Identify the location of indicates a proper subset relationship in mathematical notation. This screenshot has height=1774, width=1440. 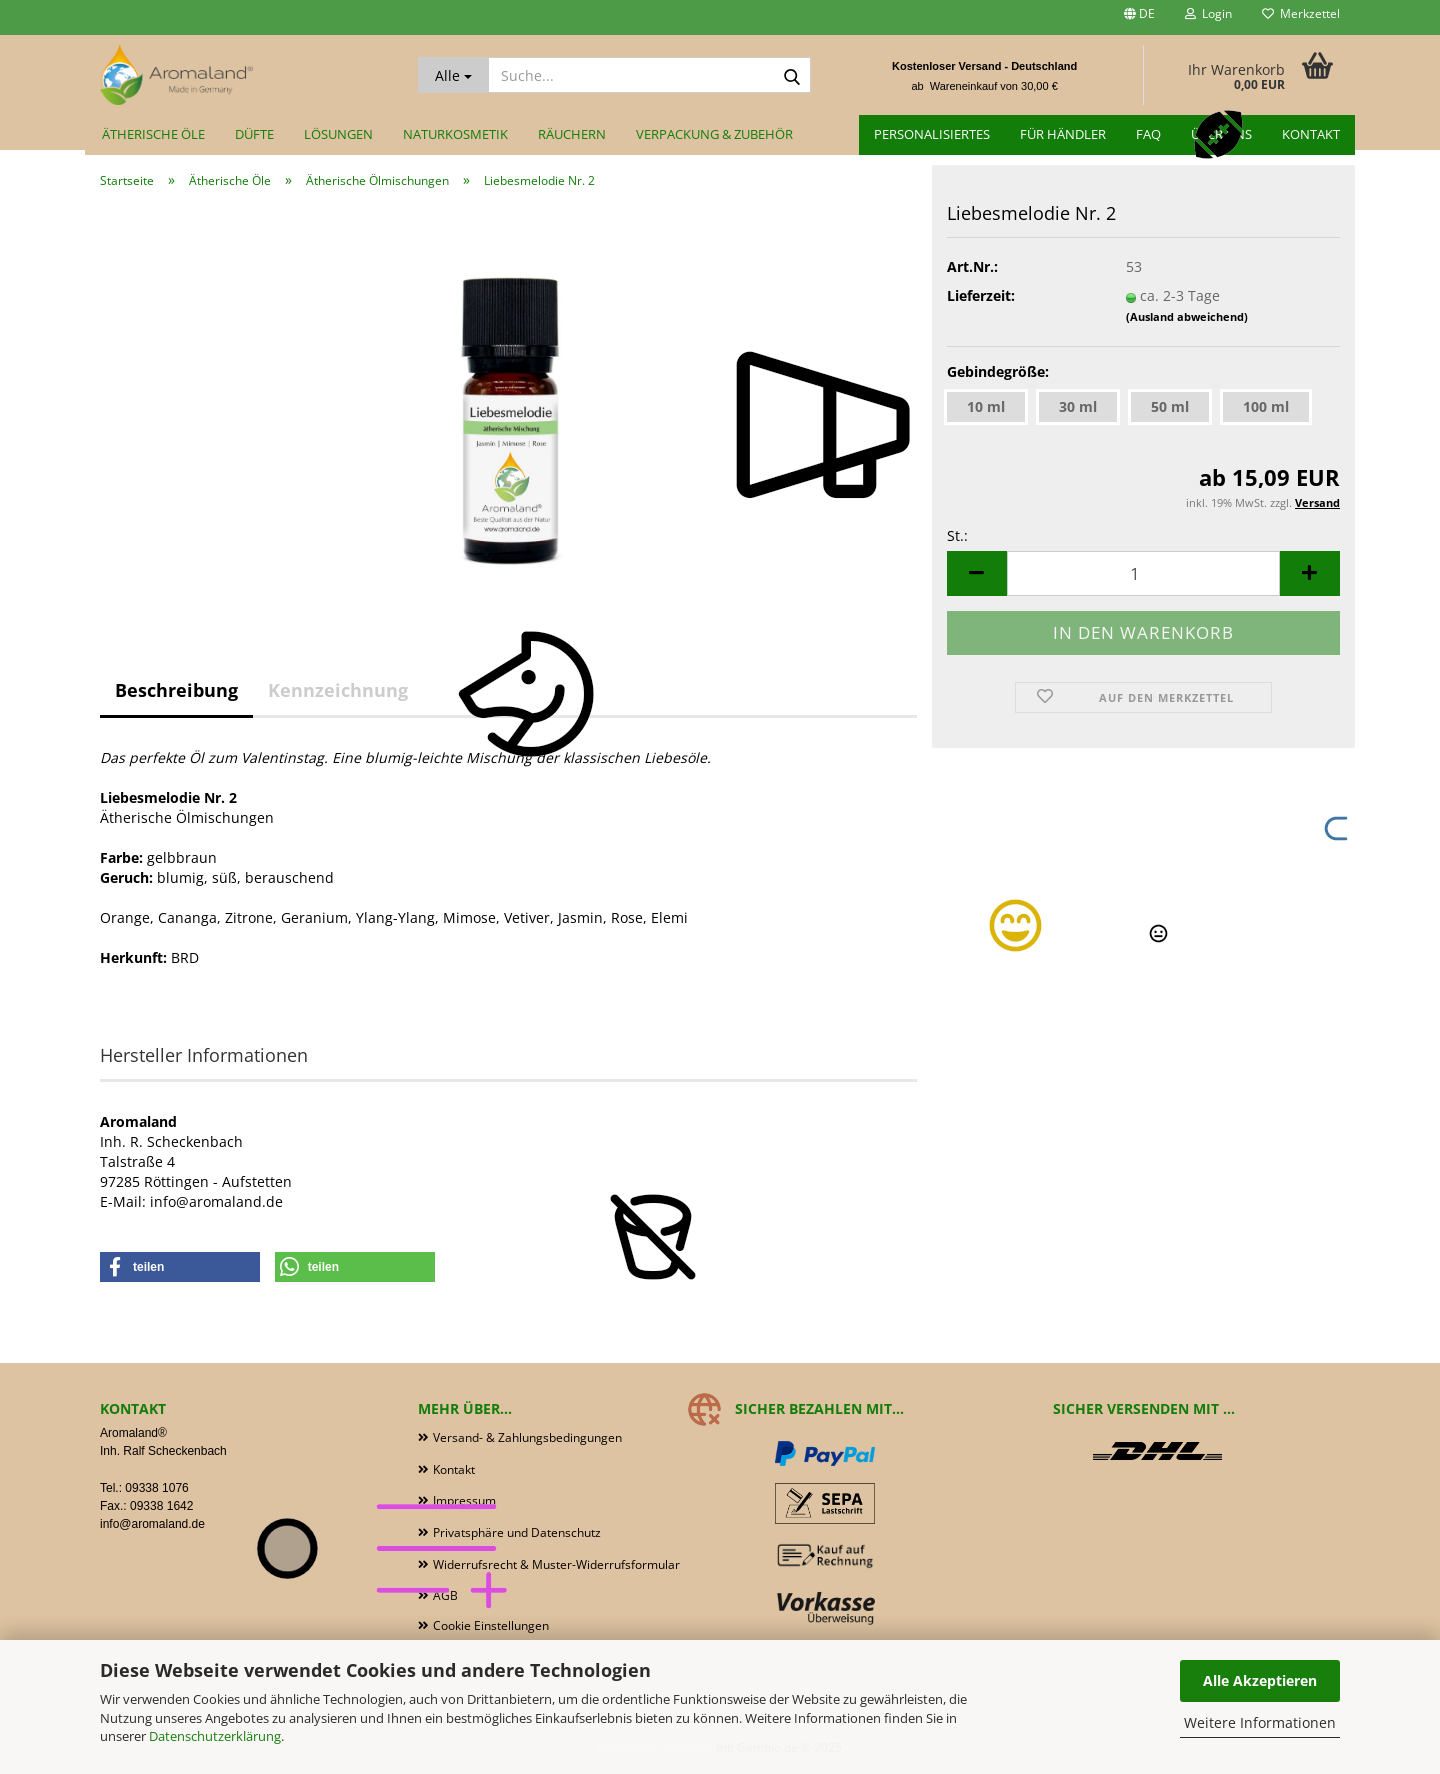
(1336, 828).